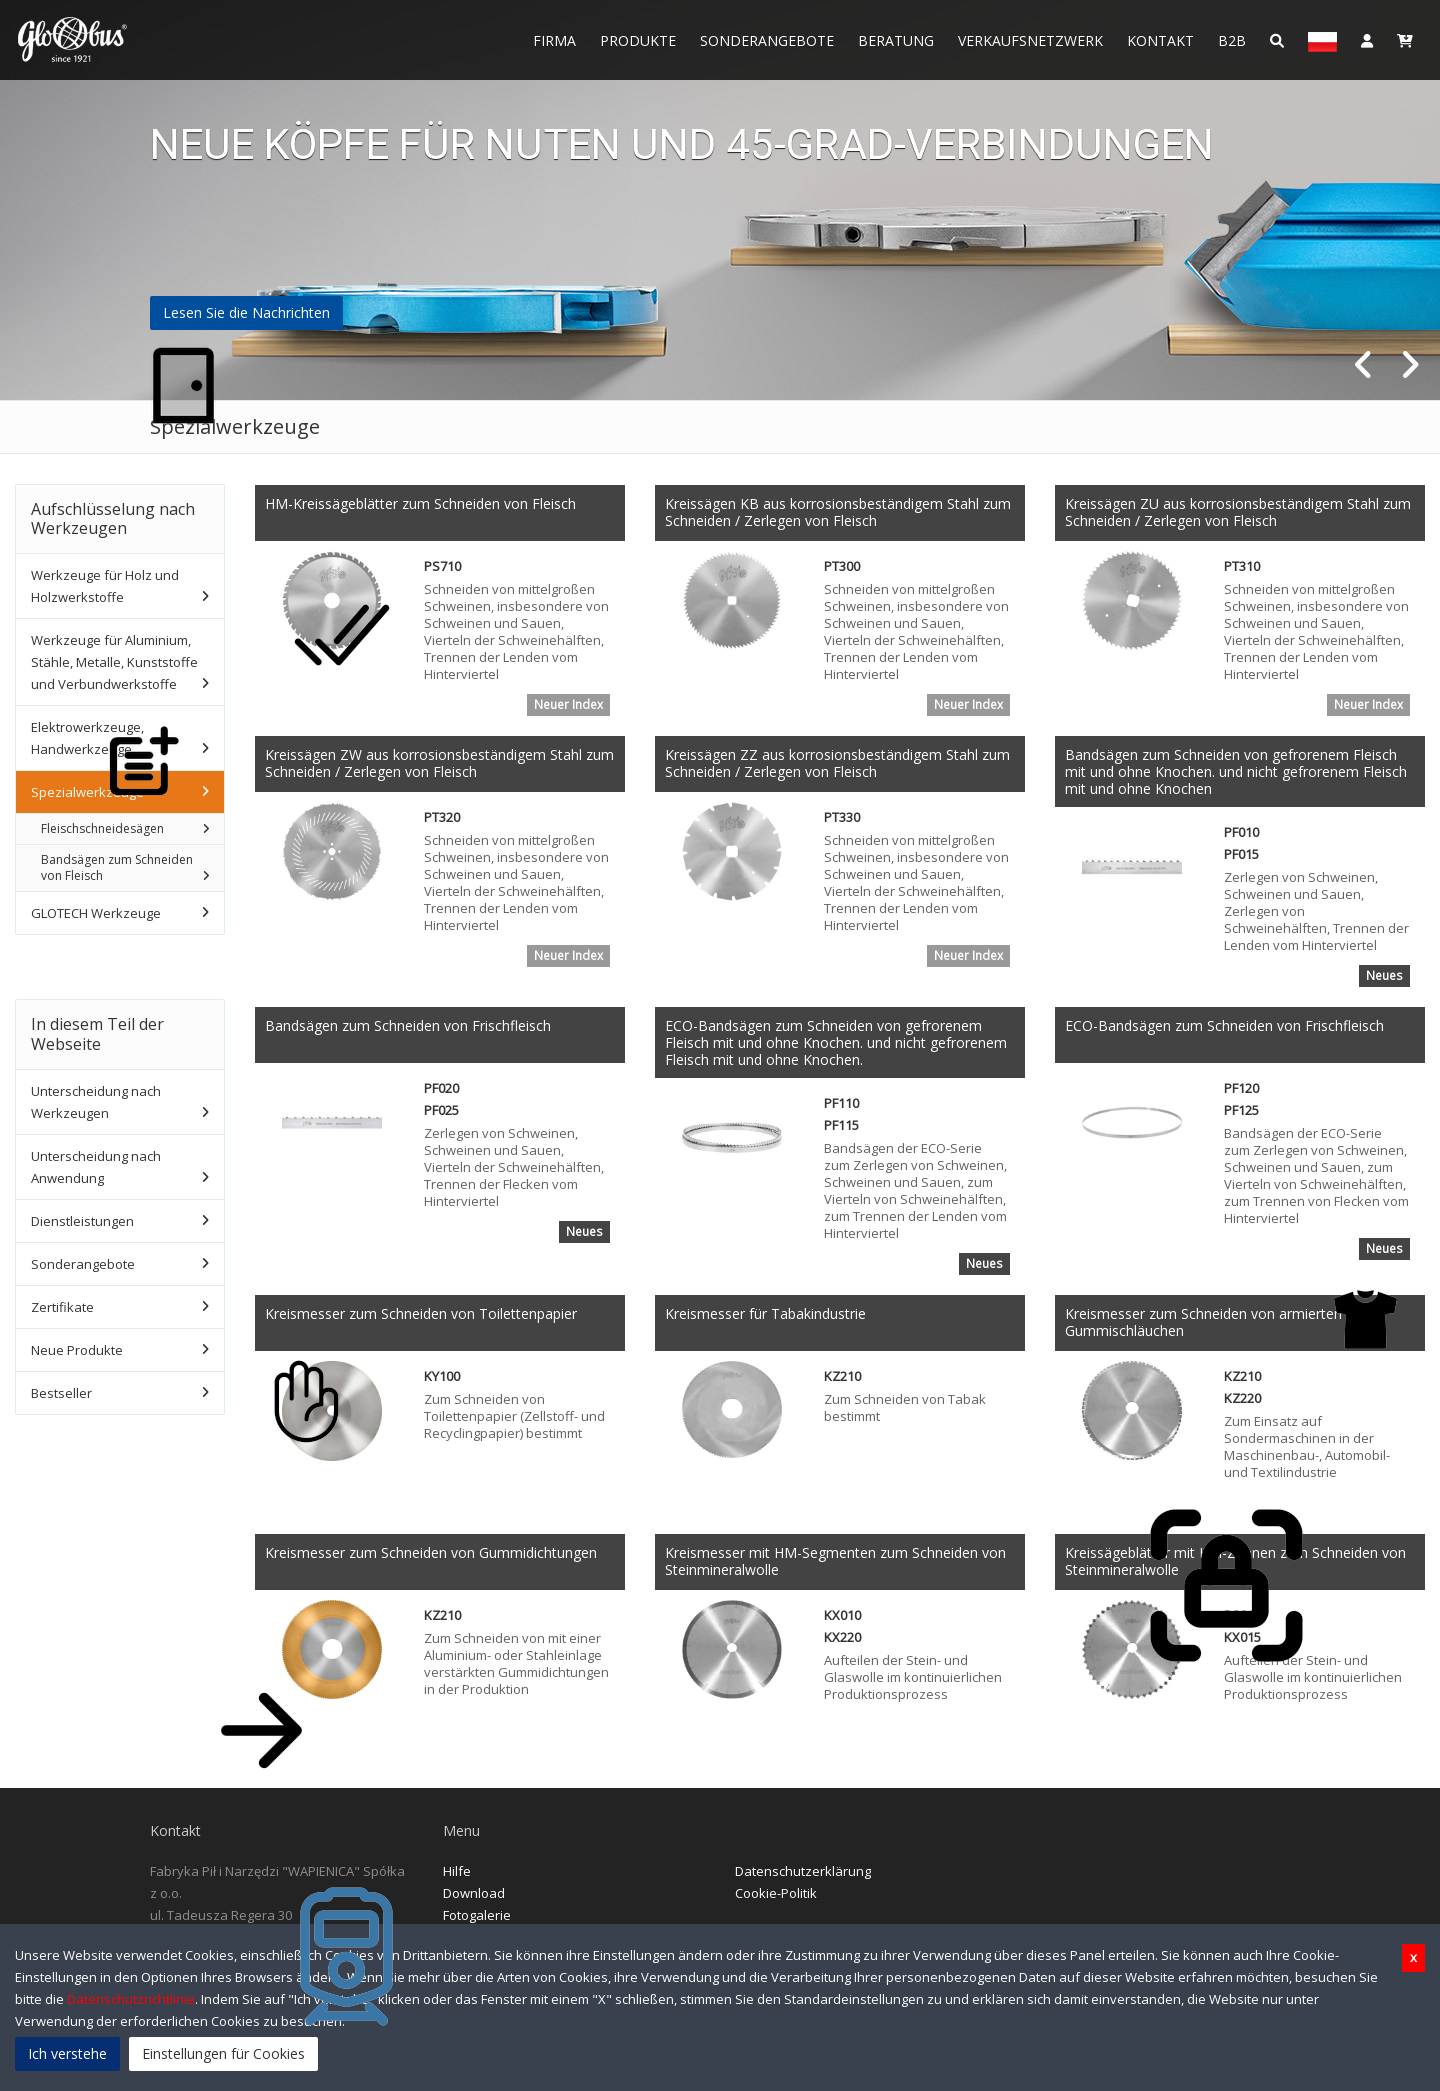 The height and width of the screenshot is (2091, 1440). Describe the element at coordinates (142, 762) in the screenshot. I see `create a new post or document` at that location.